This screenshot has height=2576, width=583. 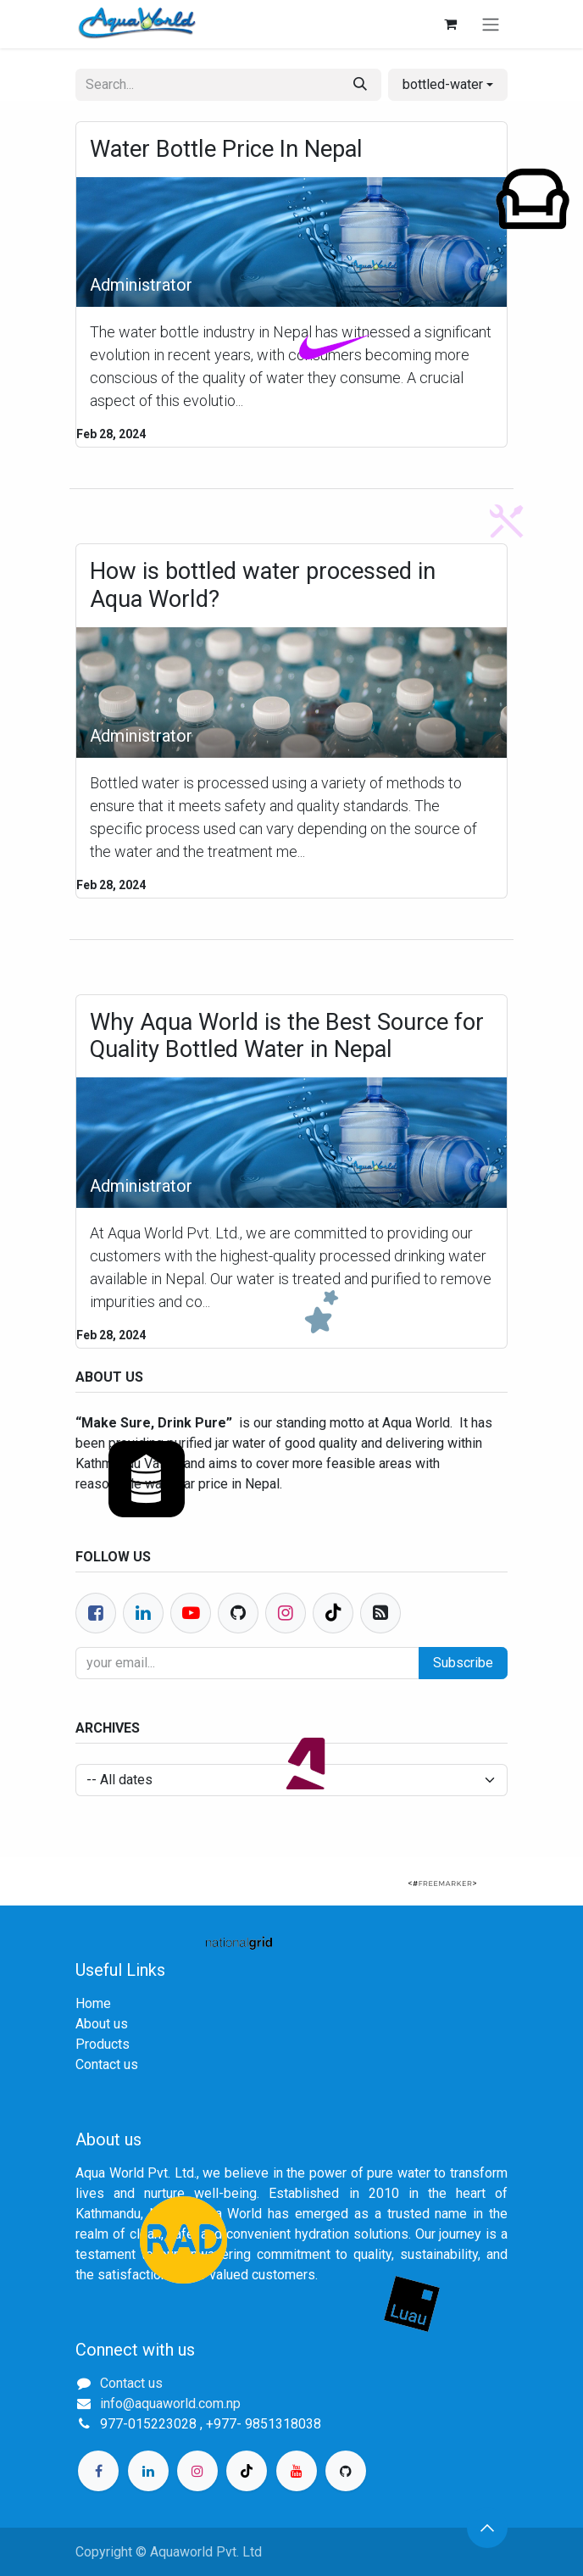 I want to click on browse furniture or home decor items, so click(x=532, y=198).